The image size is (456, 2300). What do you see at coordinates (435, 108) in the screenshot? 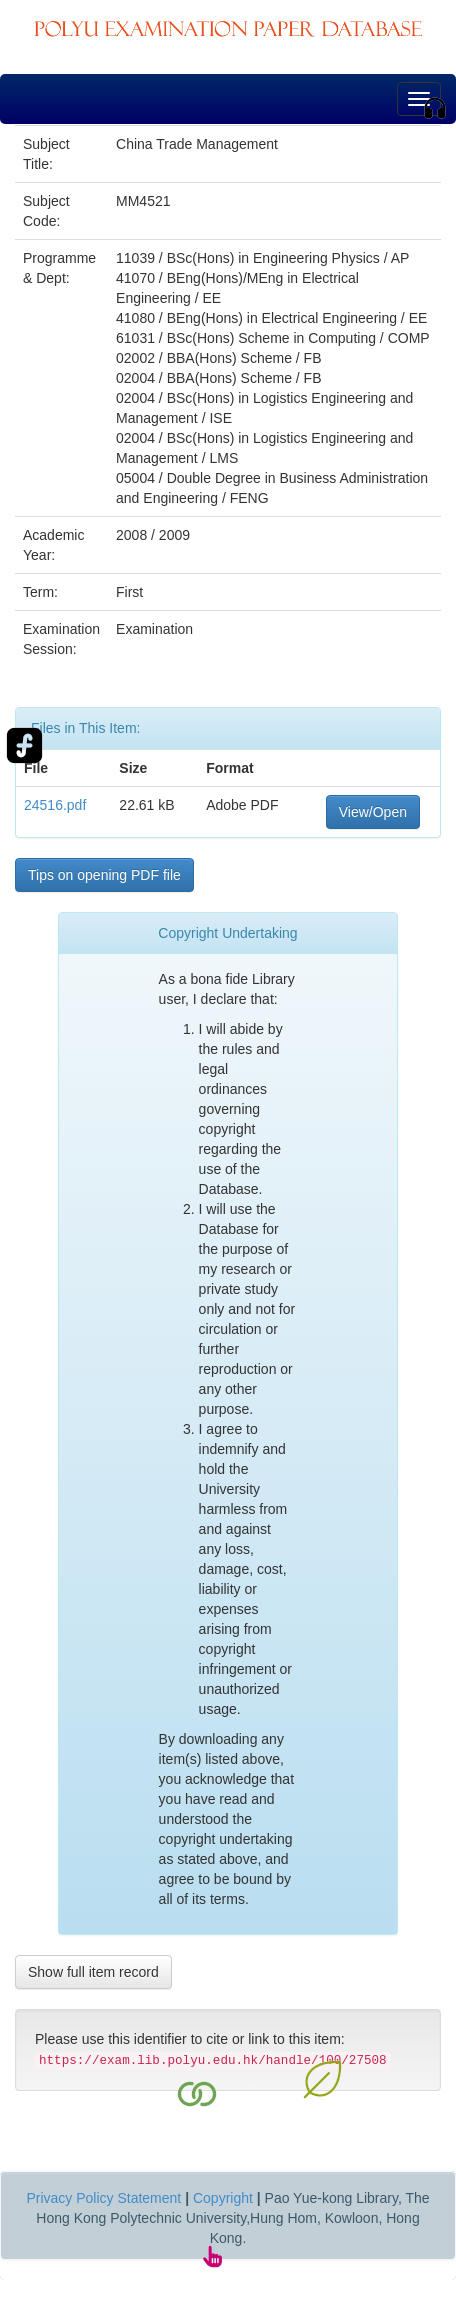
I see `access audio or music playback` at bounding box center [435, 108].